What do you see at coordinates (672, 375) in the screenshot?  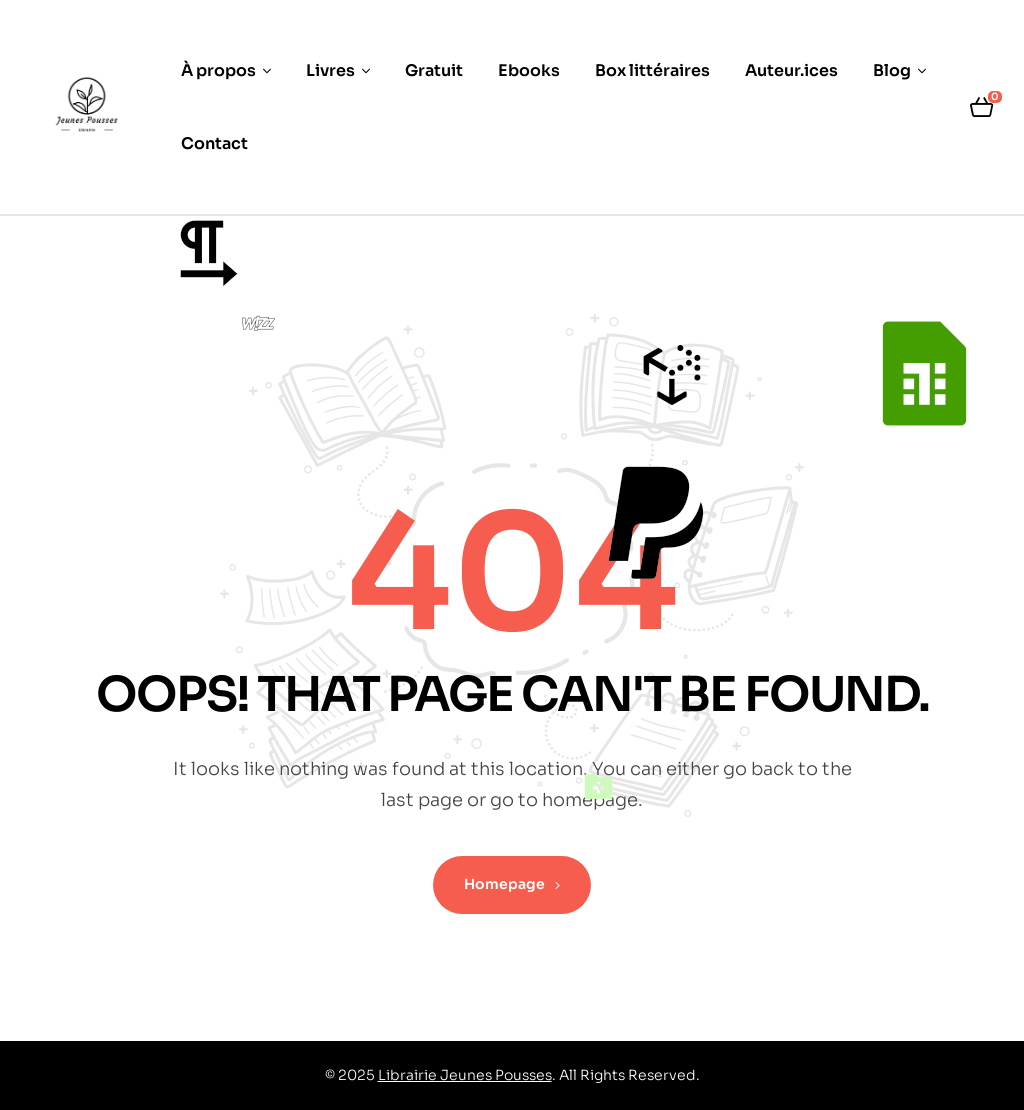 I see `uncharted software company logo` at bounding box center [672, 375].